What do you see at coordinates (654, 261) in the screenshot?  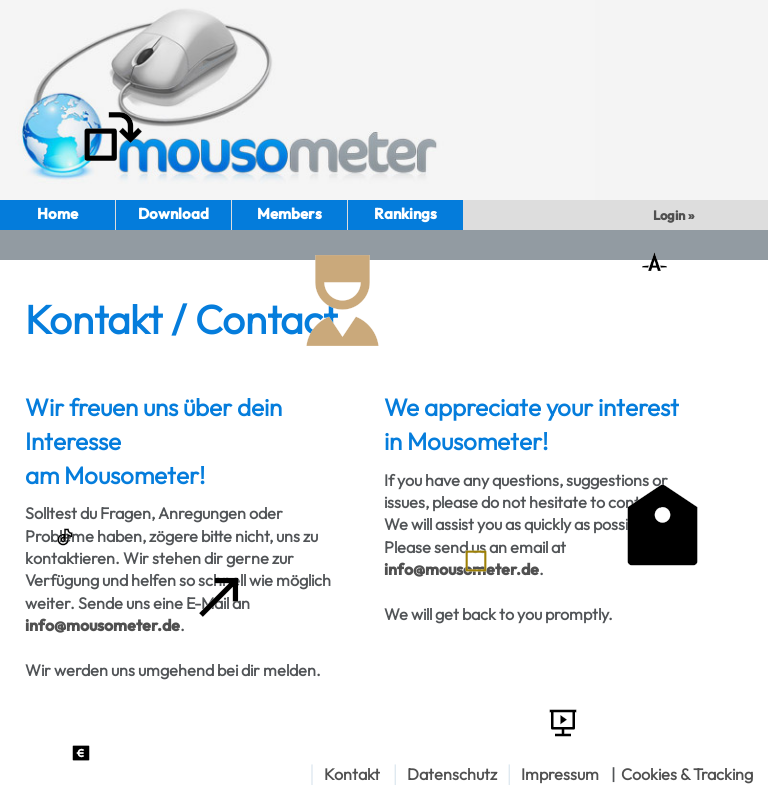 I see `autoprefixer CSS tool logo` at bounding box center [654, 261].